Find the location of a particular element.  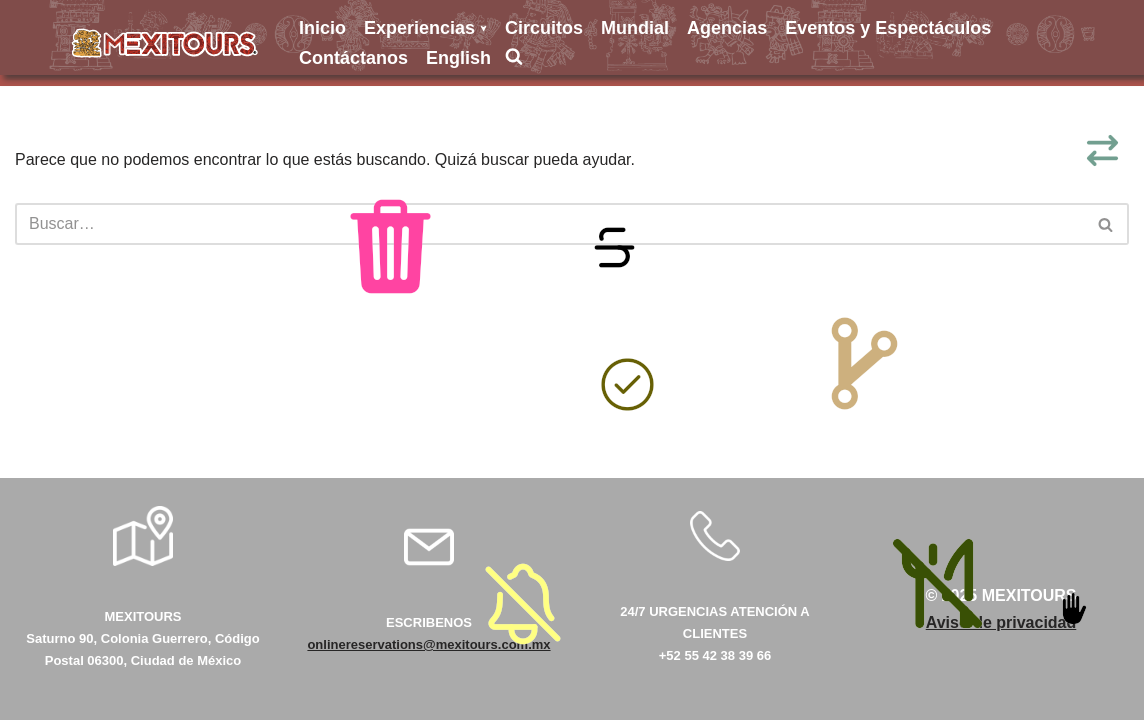

apply strikethrough formatting to selected text is located at coordinates (614, 247).